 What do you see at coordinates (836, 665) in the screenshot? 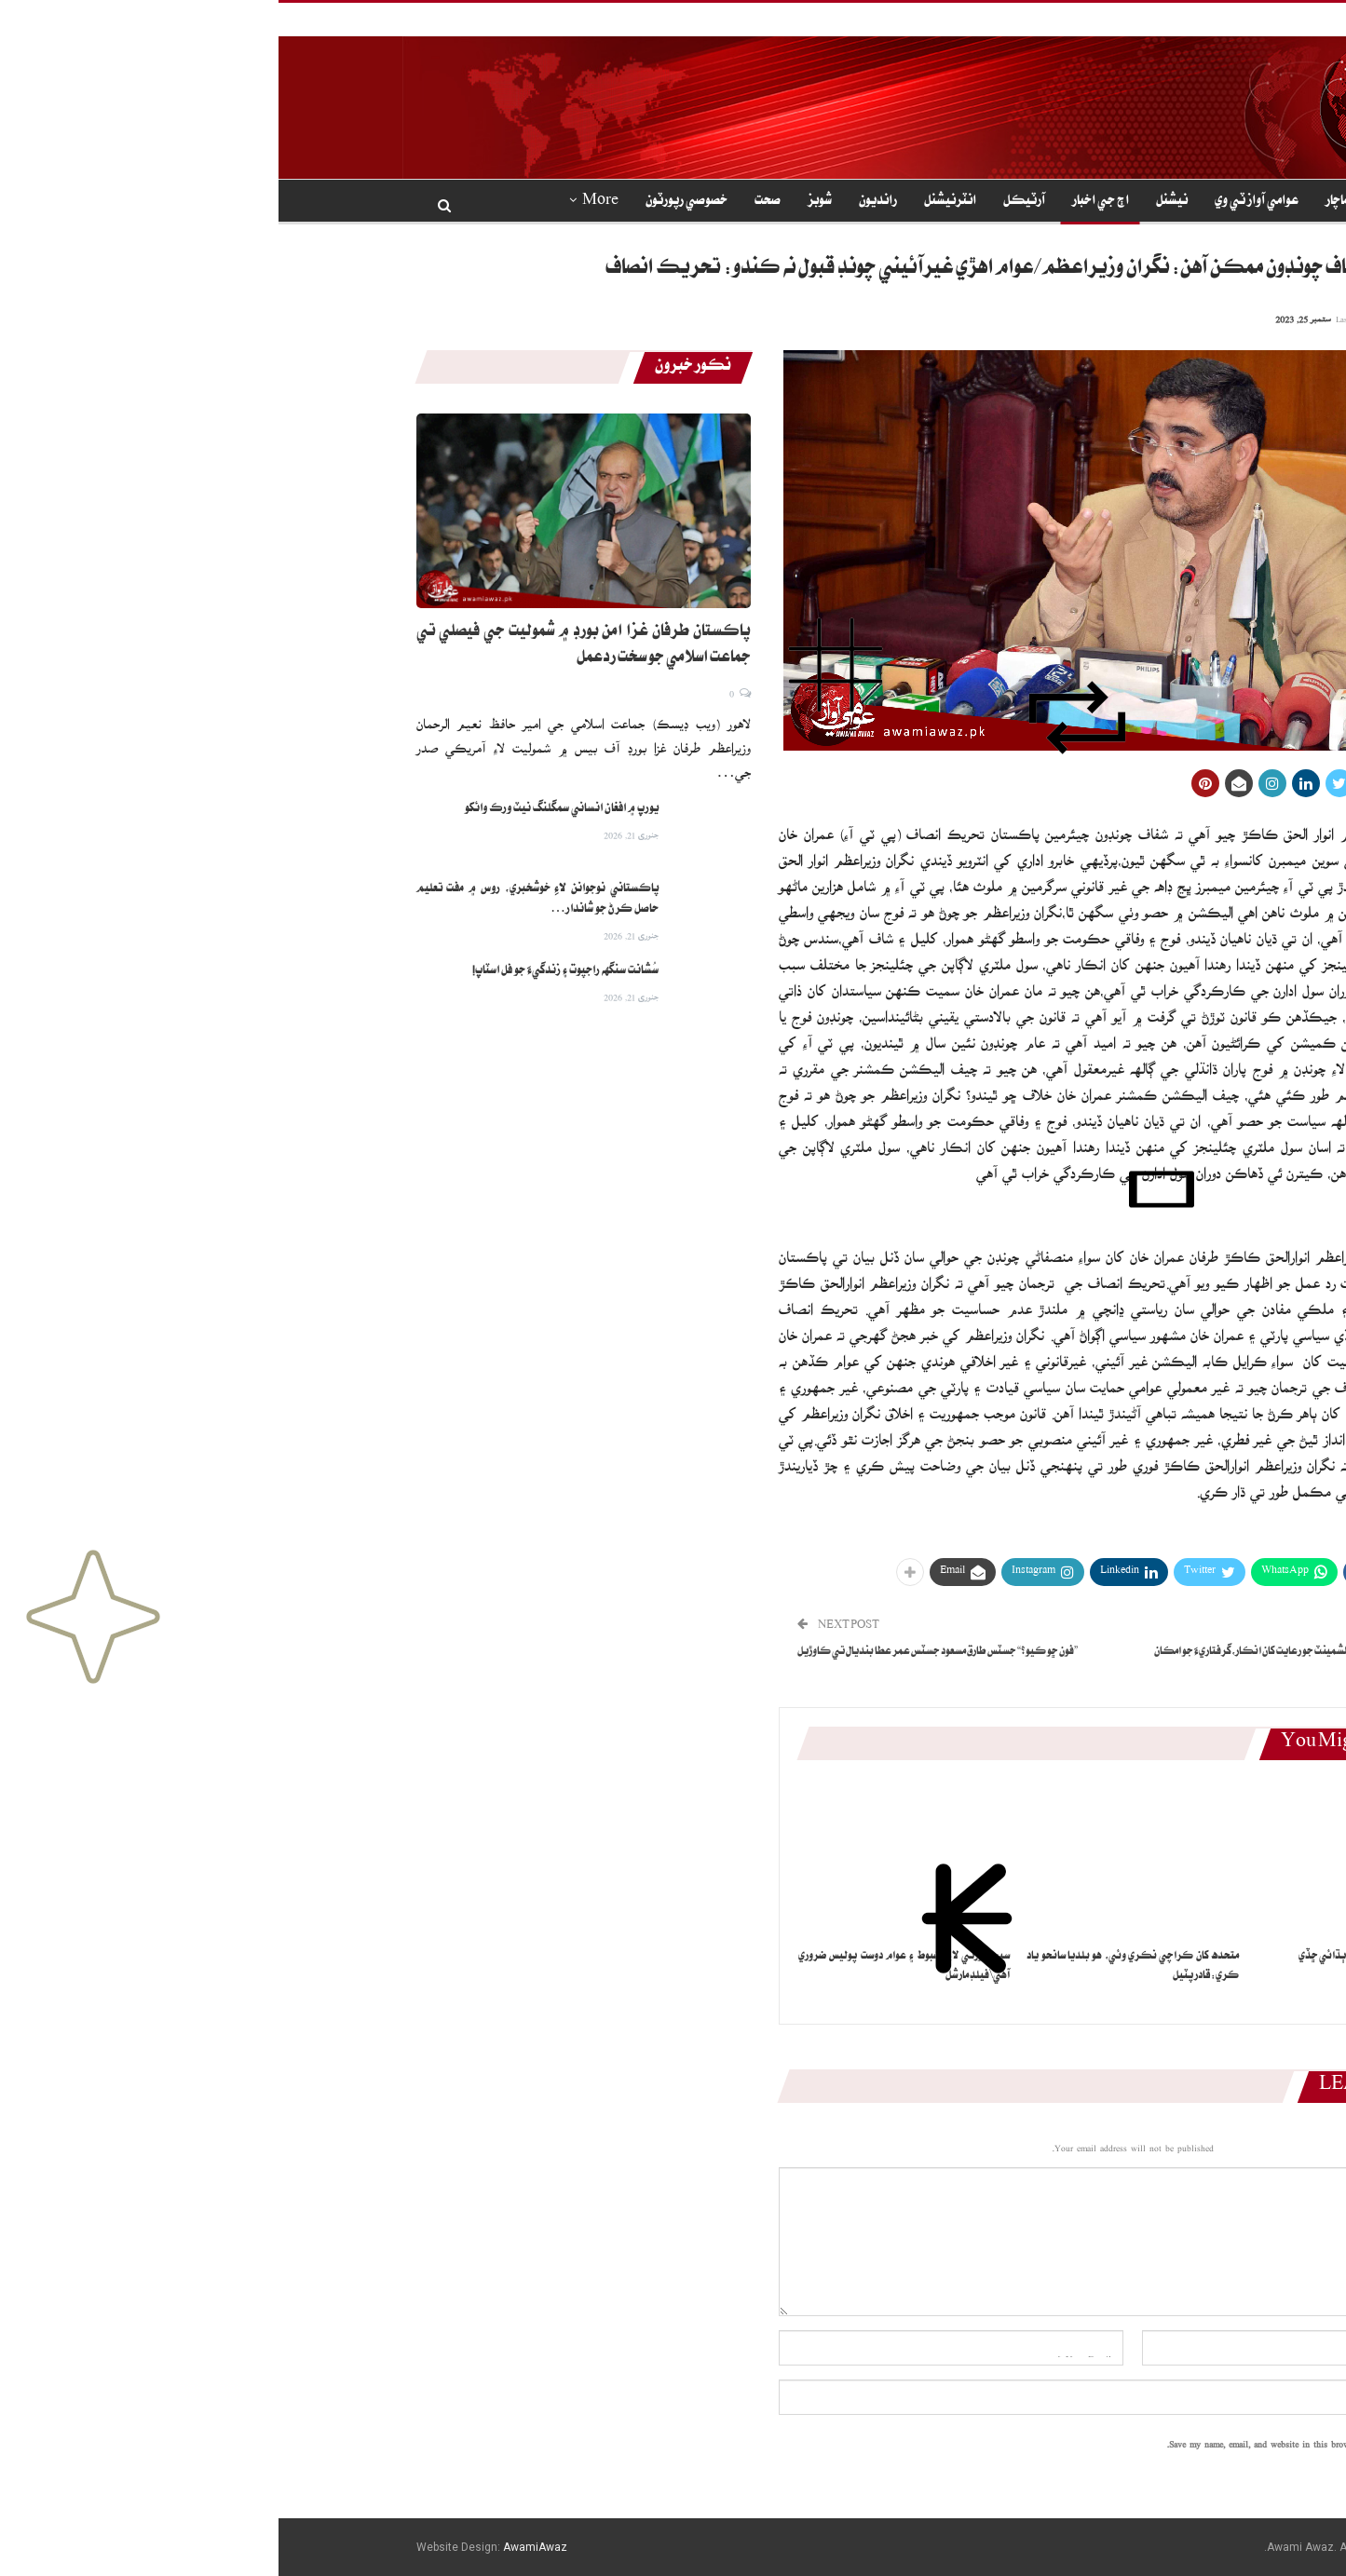
I see `add or view hashtags` at bounding box center [836, 665].